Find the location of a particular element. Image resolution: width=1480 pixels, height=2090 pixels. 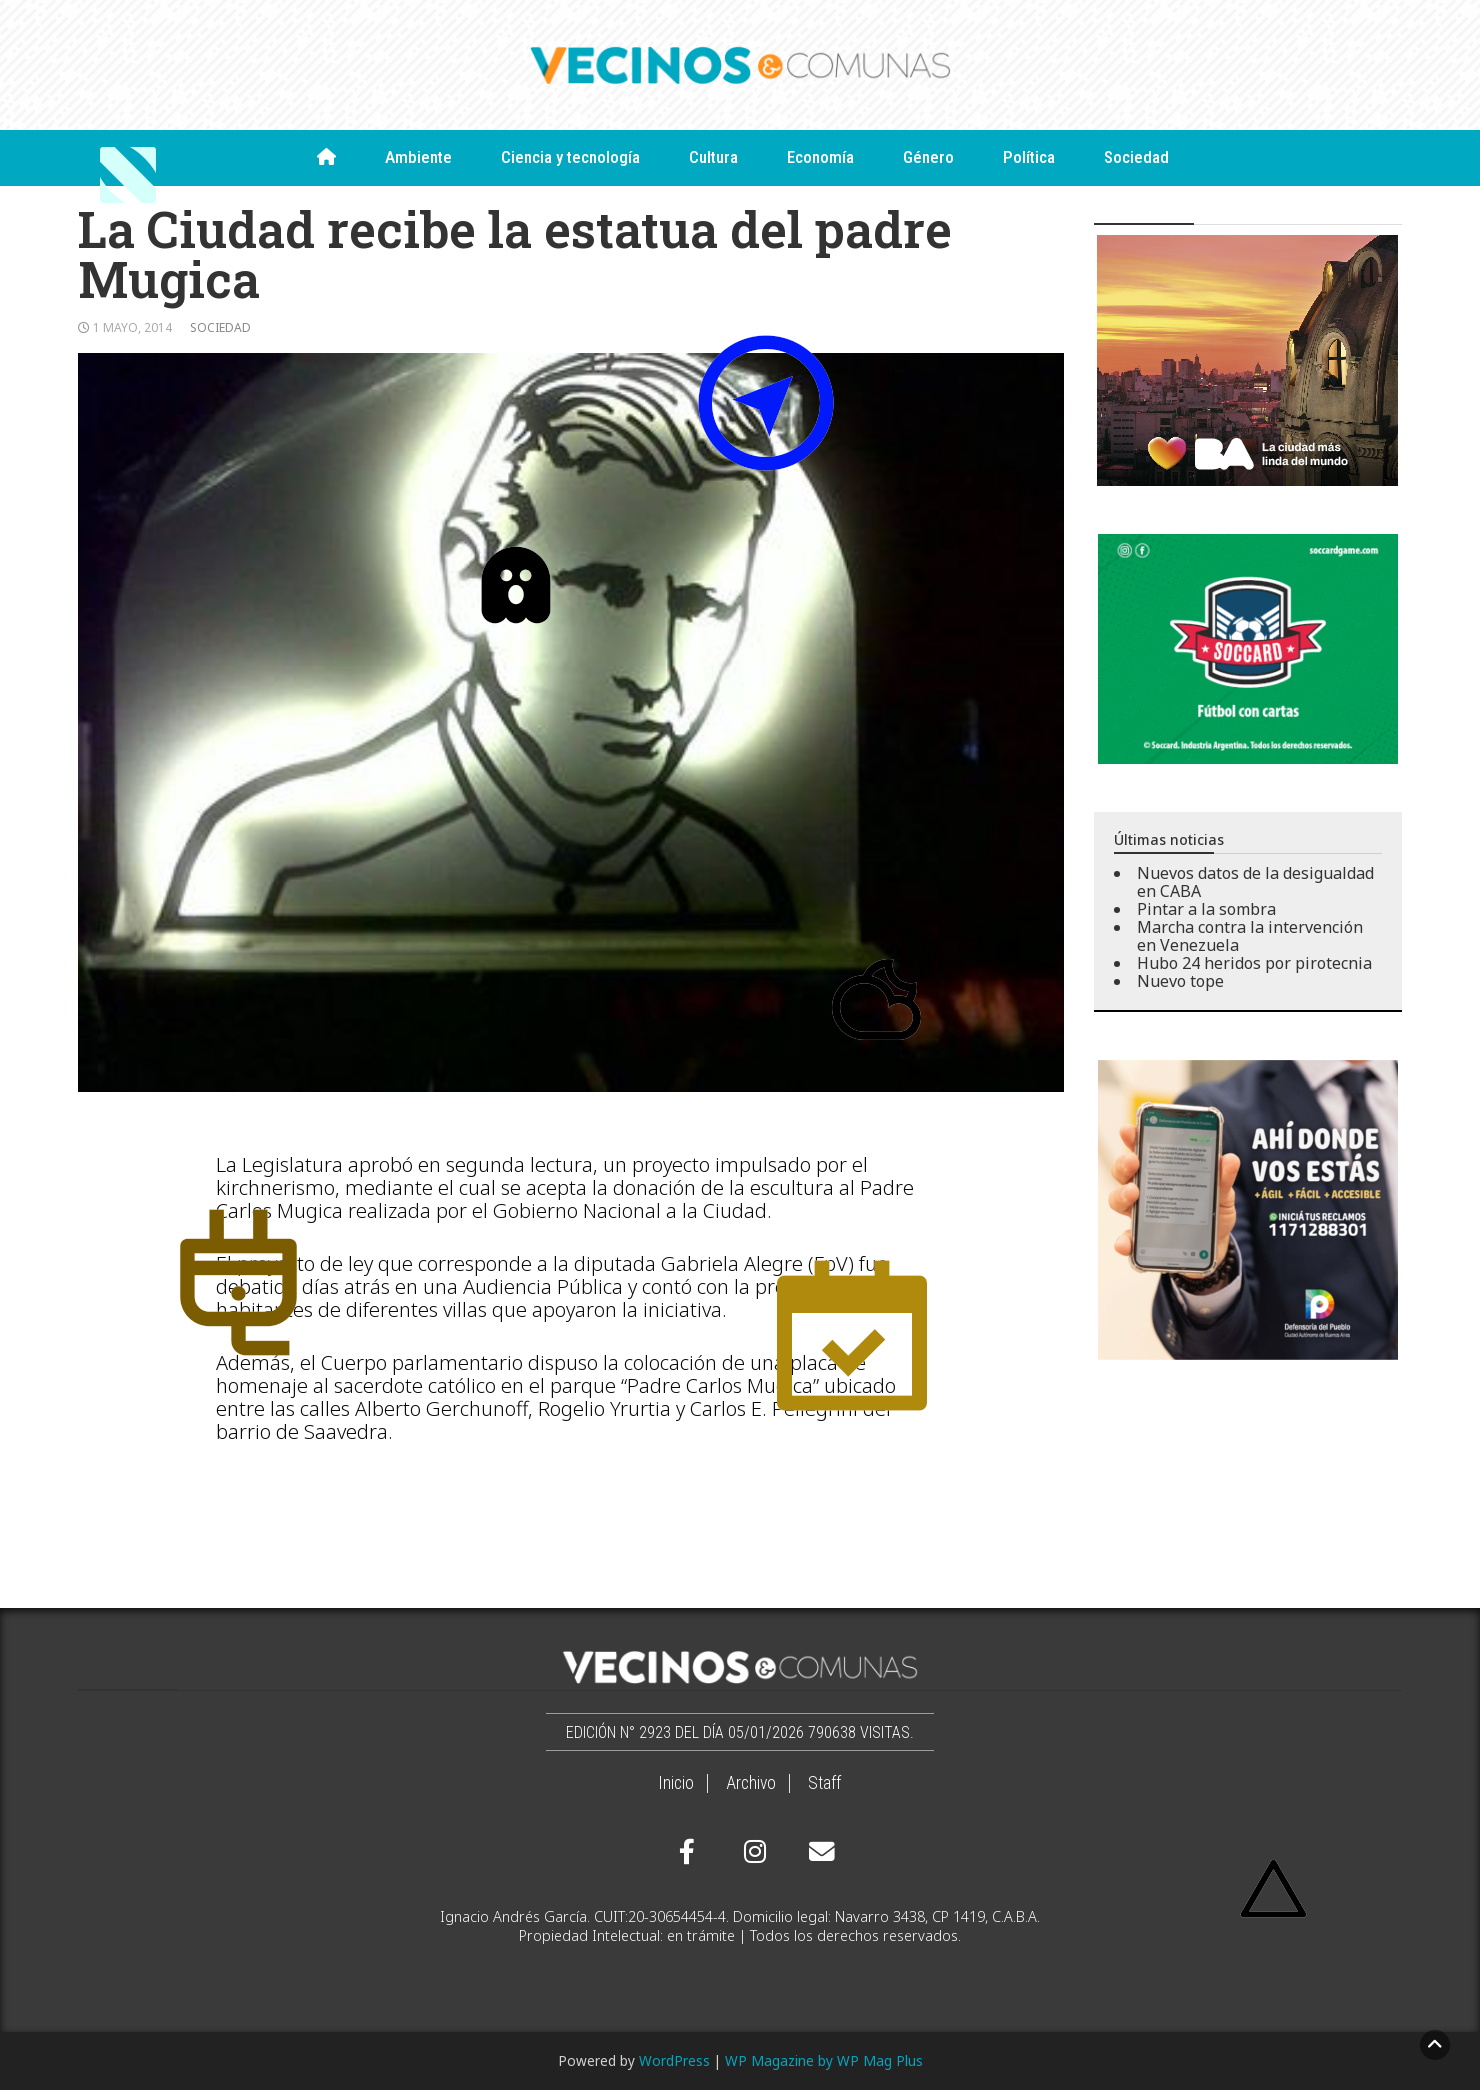

indicates partly cloudy night weather conditions is located at coordinates (876, 1003).